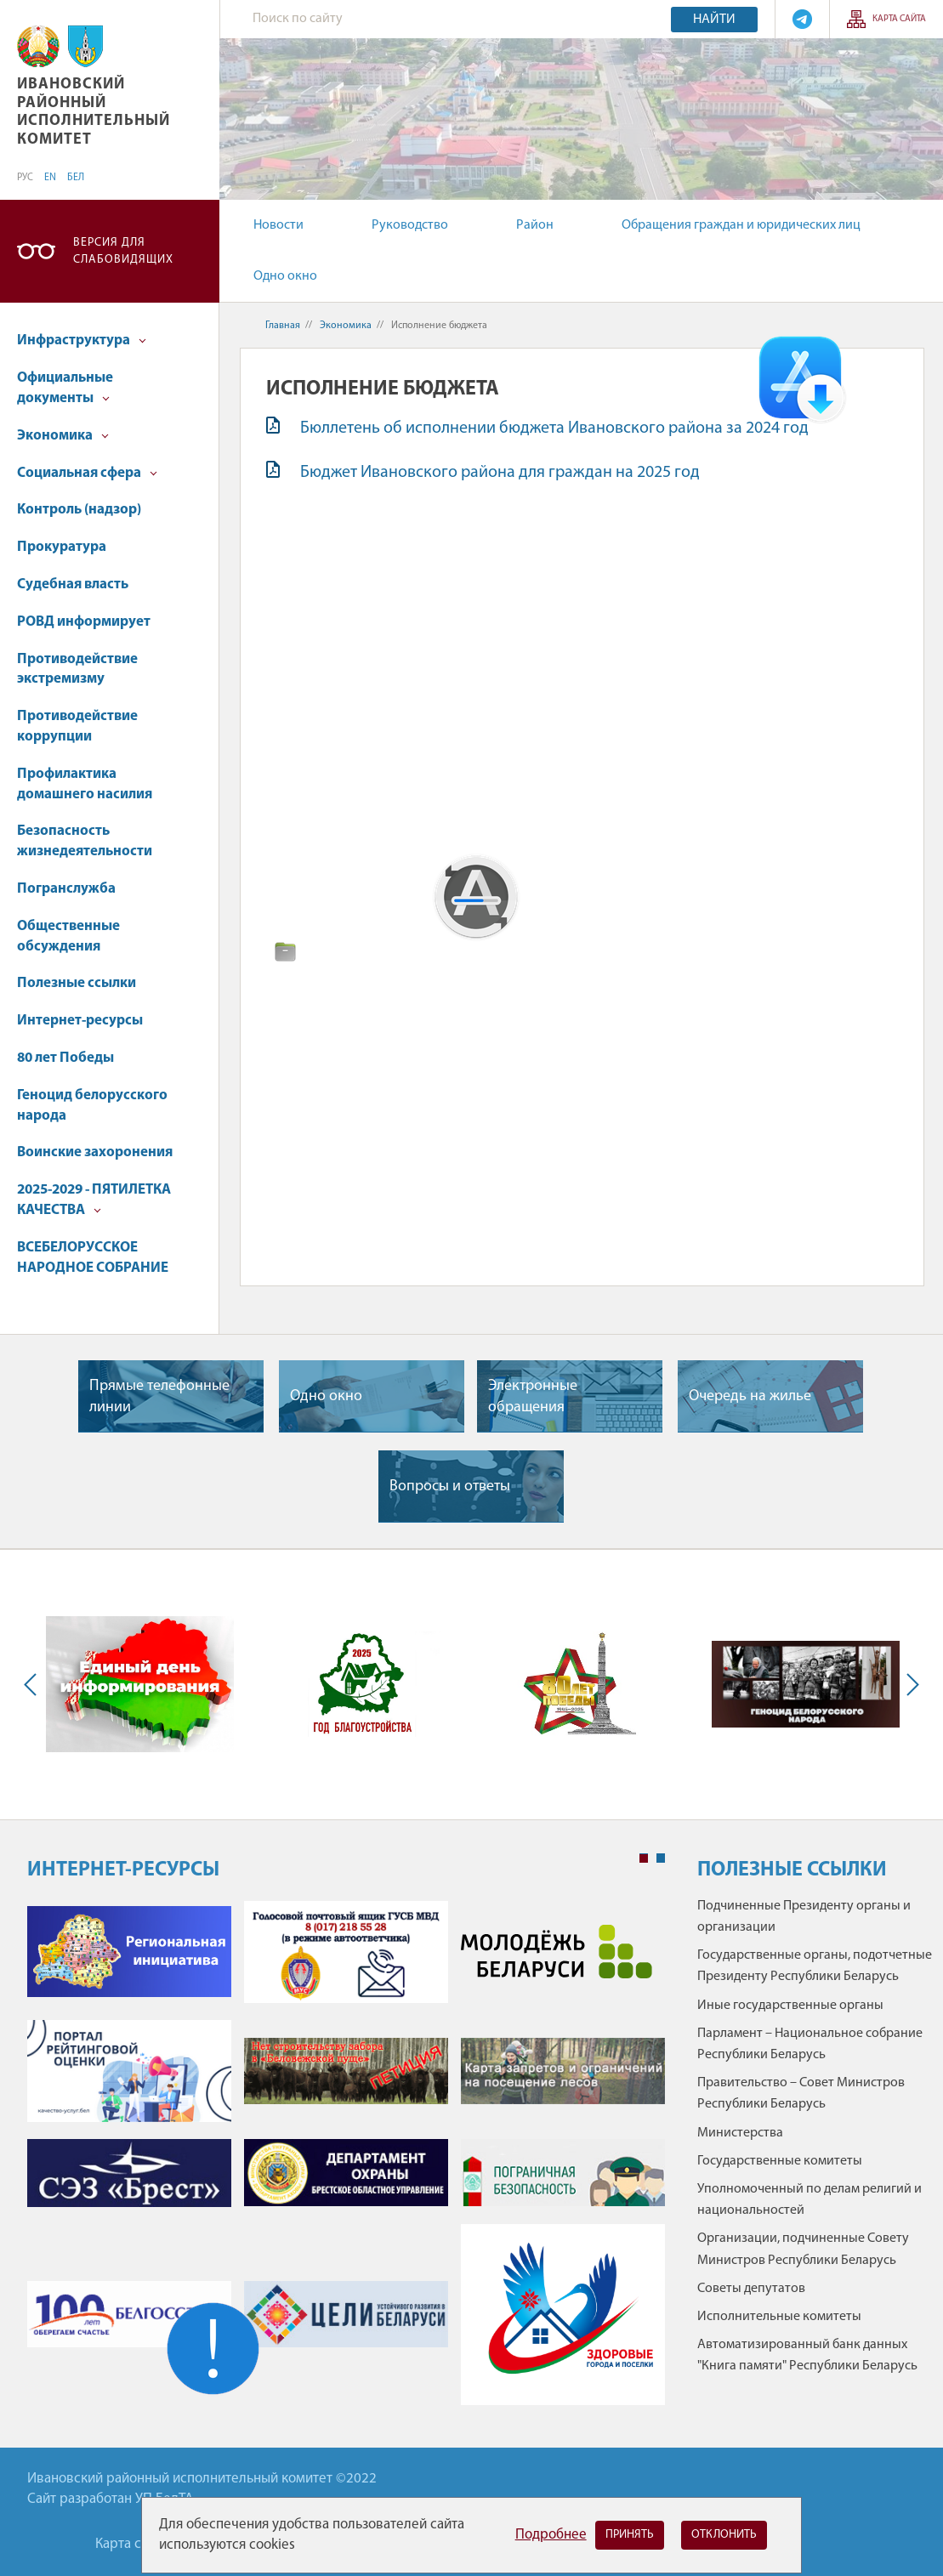 Image resolution: width=943 pixels, height=2576 pixels. I want to click on open the file manager application, so click(285, 951).